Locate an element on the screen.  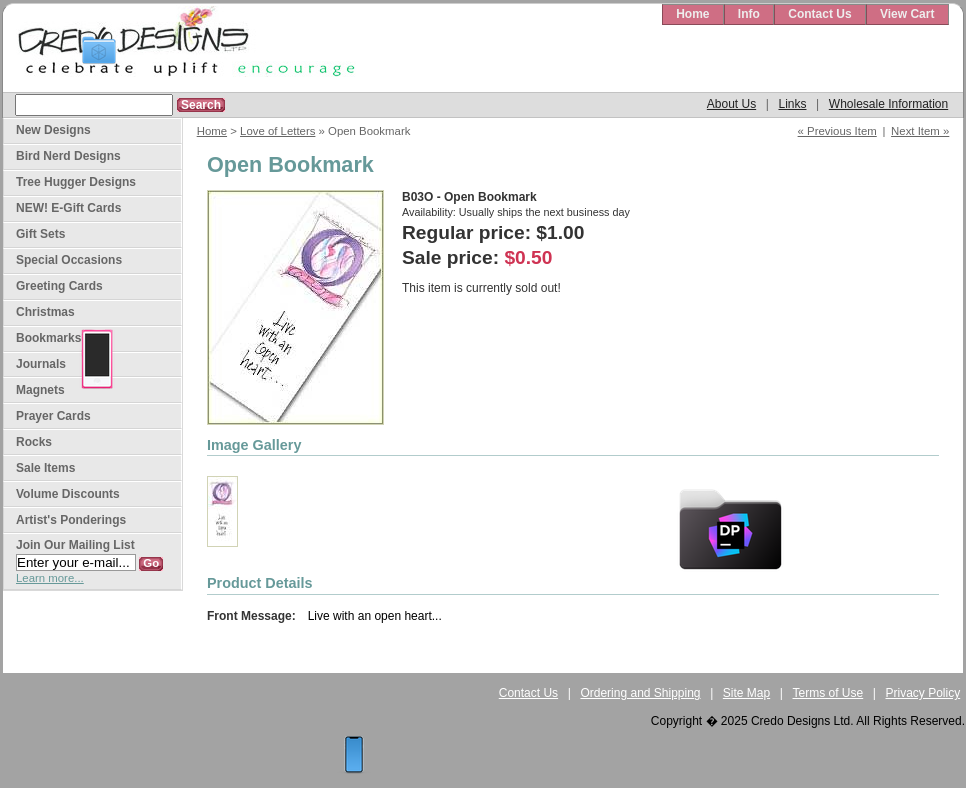
open folder containing JetBrains dotPeek projects is located at coordinates (730, 532).